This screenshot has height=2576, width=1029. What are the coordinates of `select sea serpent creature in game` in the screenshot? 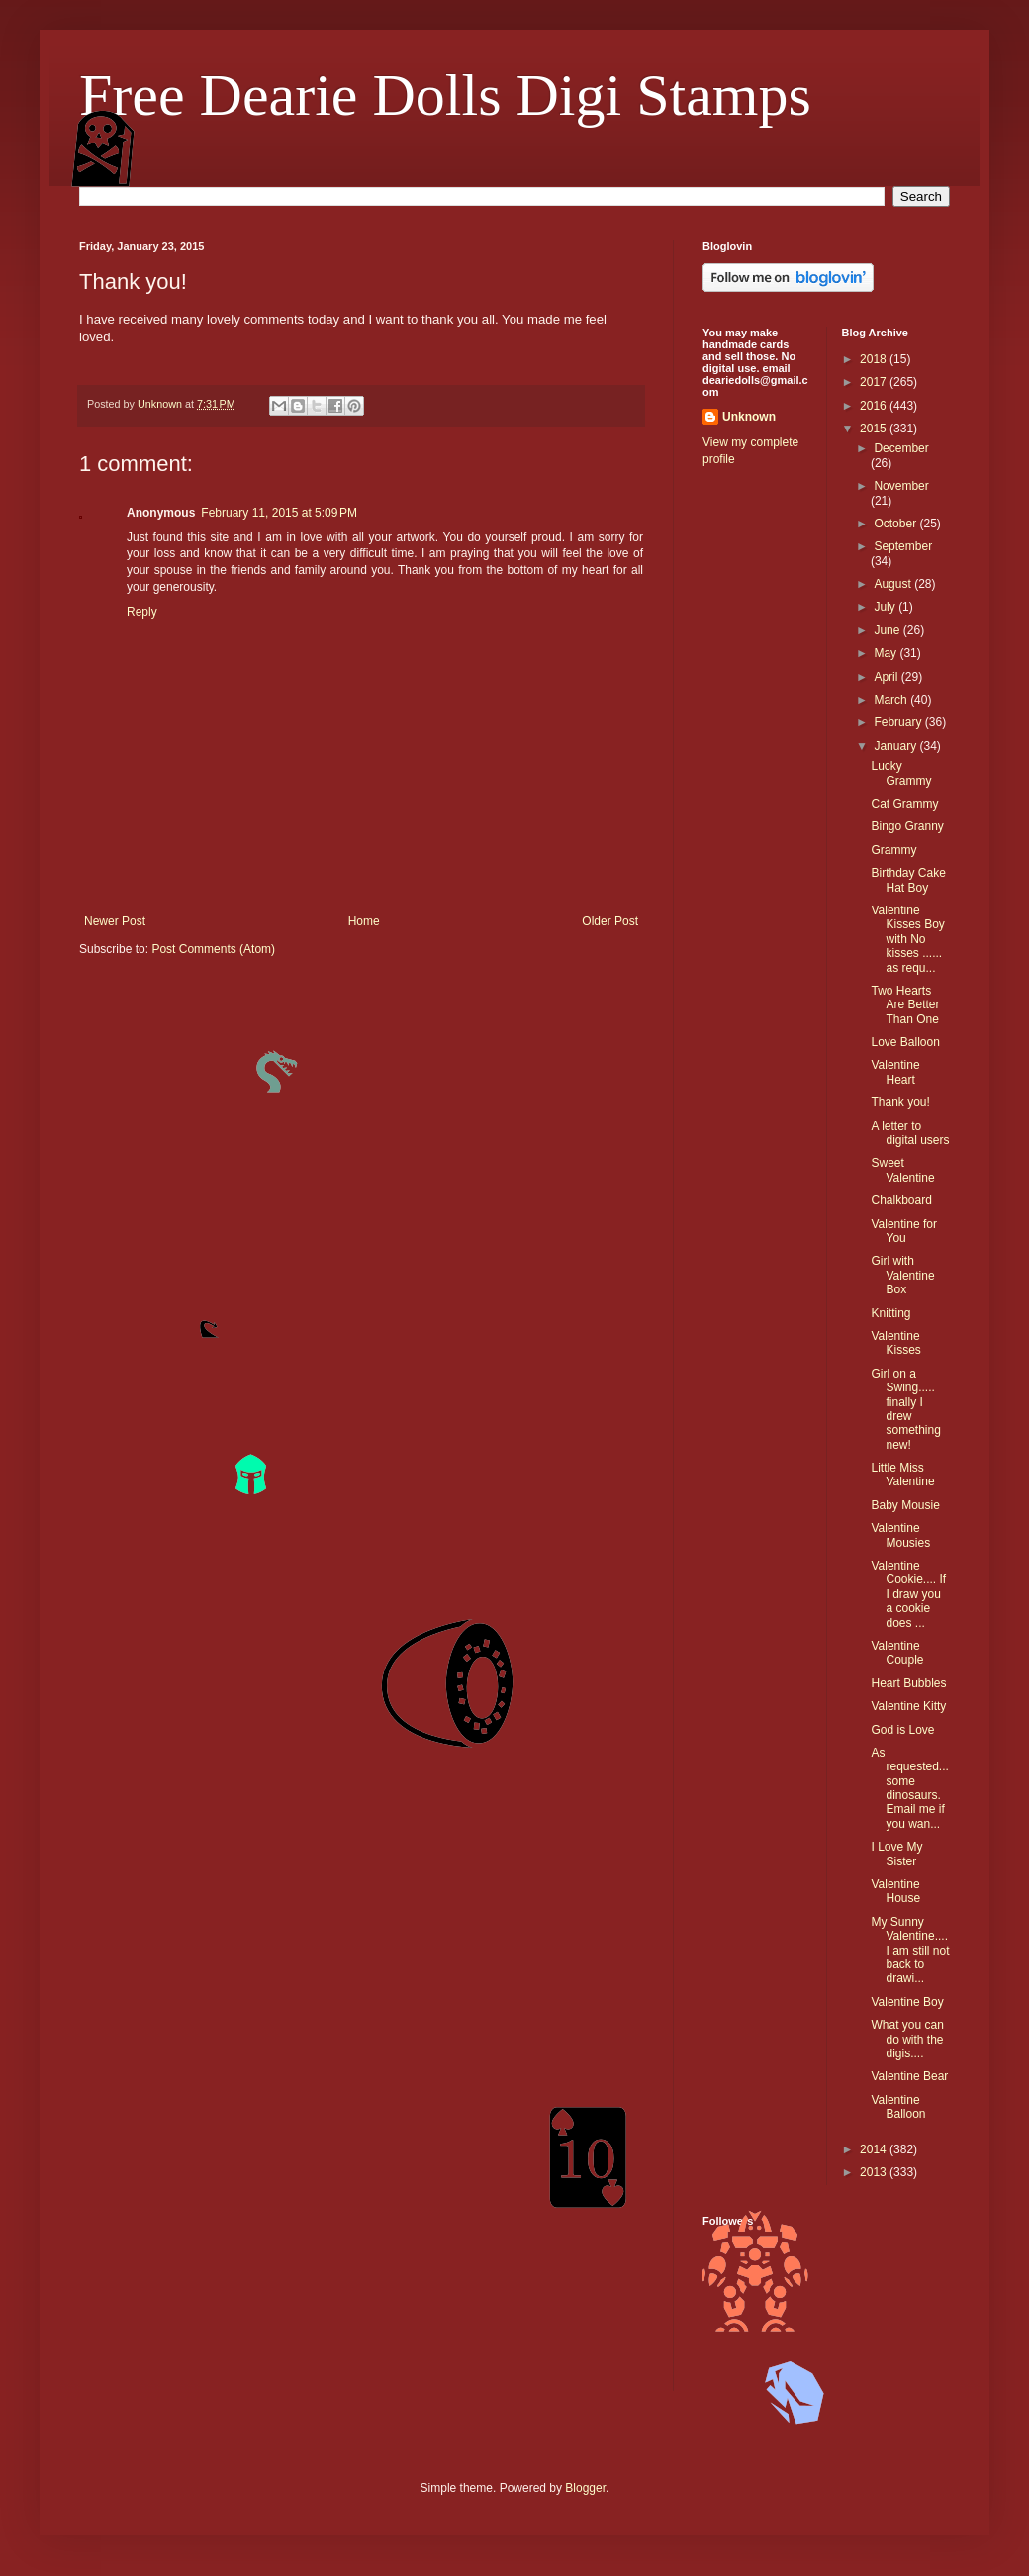 It's located at (276, 1071).